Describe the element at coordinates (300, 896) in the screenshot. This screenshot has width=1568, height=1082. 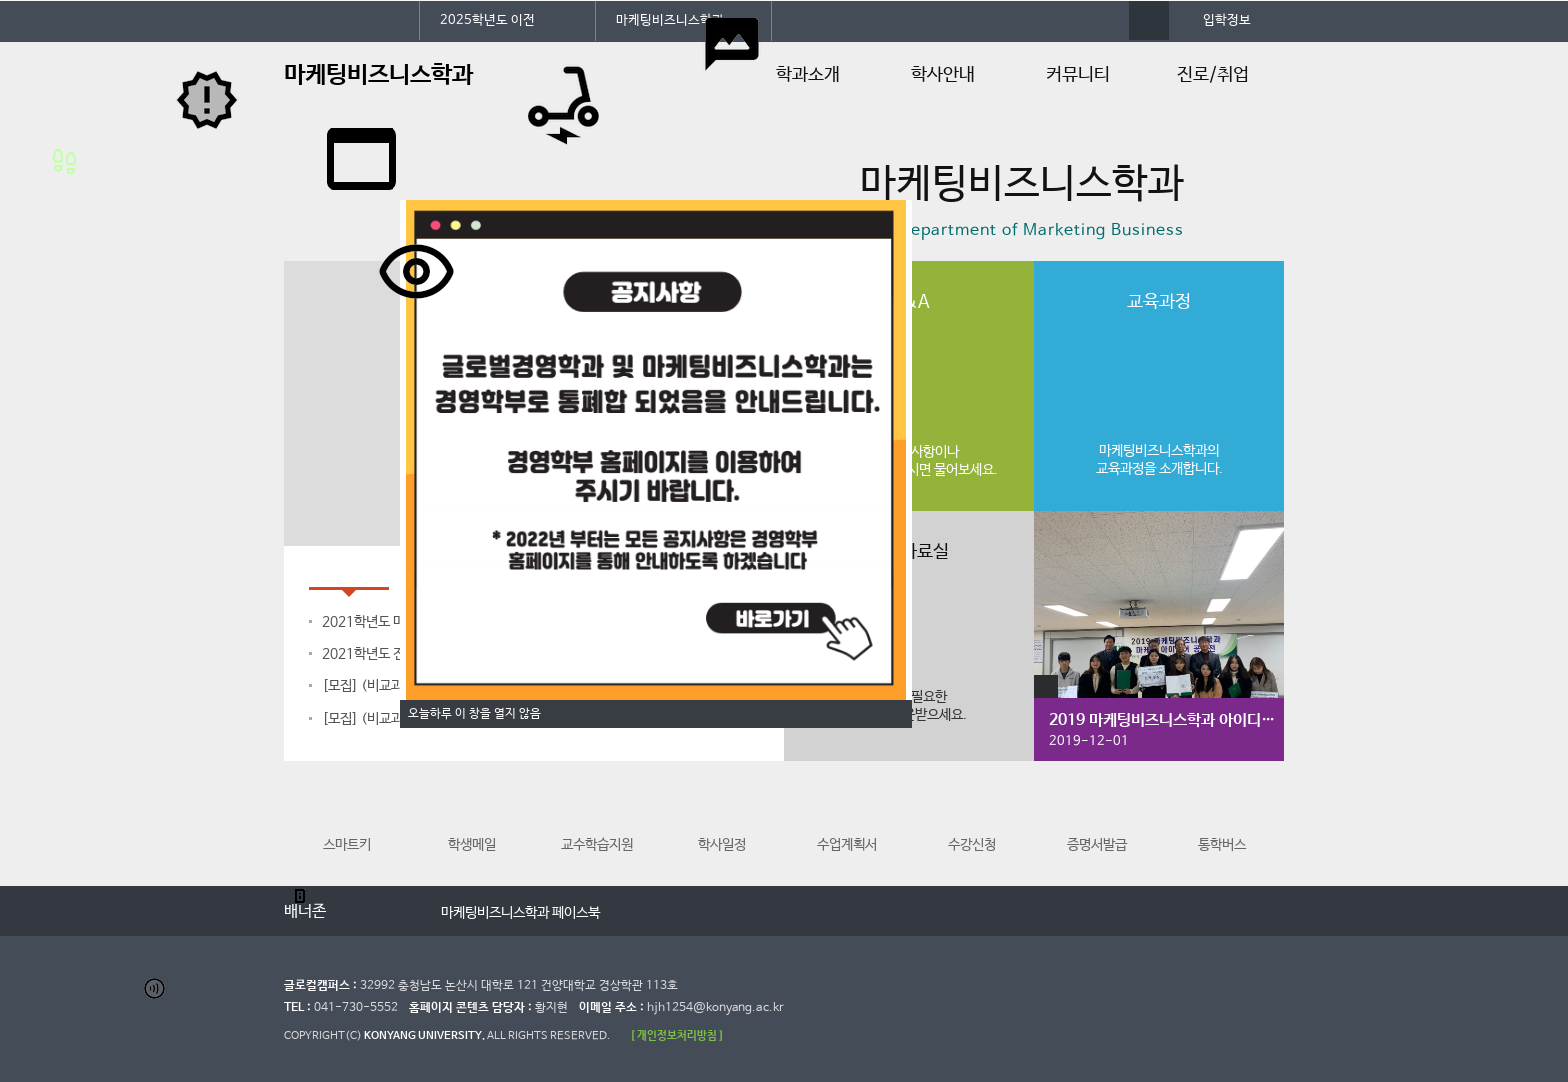
I see `view device information` at that location.